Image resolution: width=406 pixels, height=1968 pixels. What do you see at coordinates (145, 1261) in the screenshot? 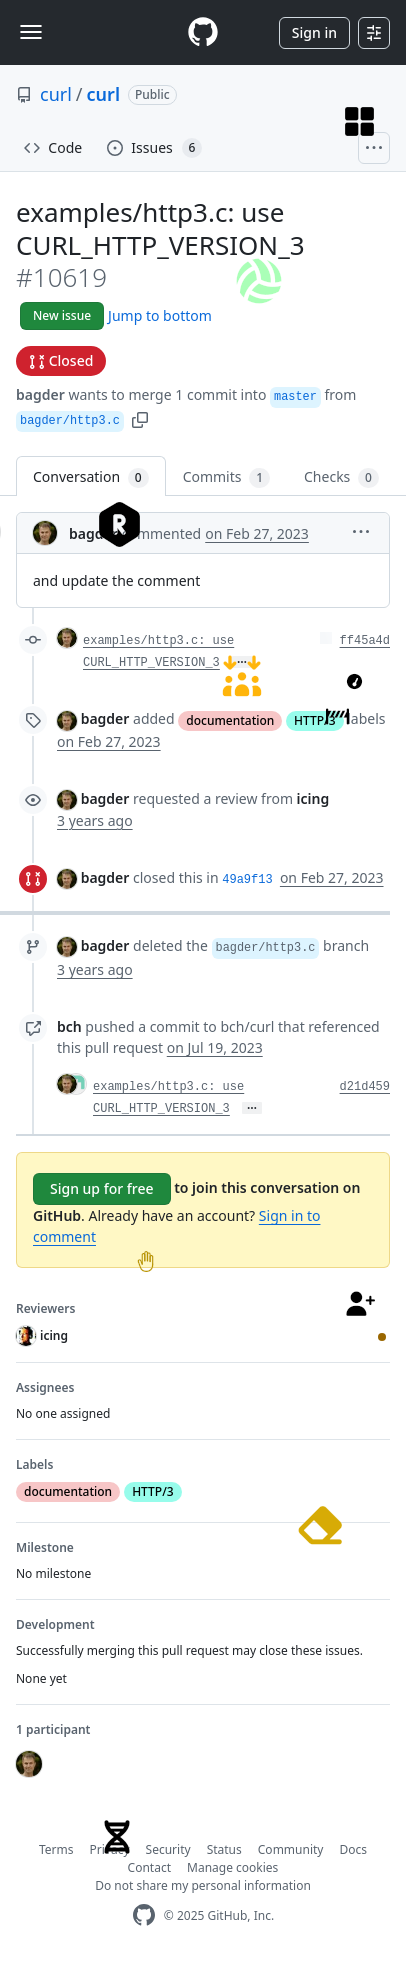
I see `stop or halt an action` at bounding box center [145, 1261].